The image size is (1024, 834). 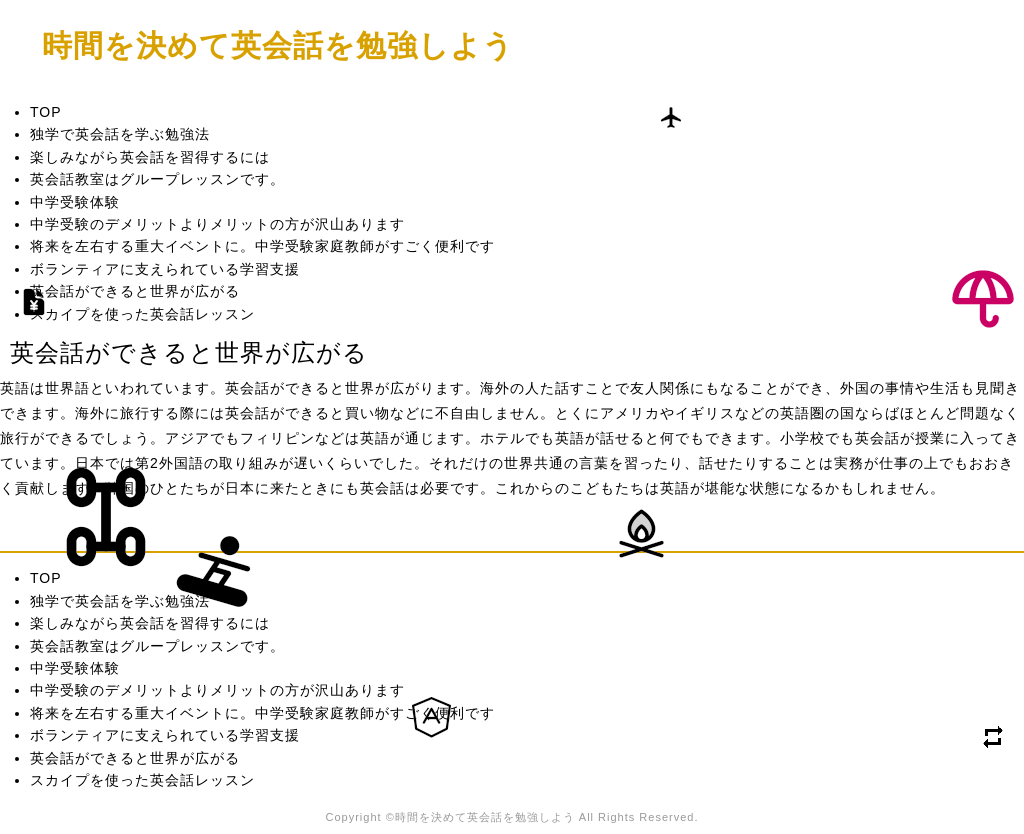 What do you see at coordinates (641, 533) in the screenshot?
I see `access camping or outdoor activity features` at bounding box center [641, 533].